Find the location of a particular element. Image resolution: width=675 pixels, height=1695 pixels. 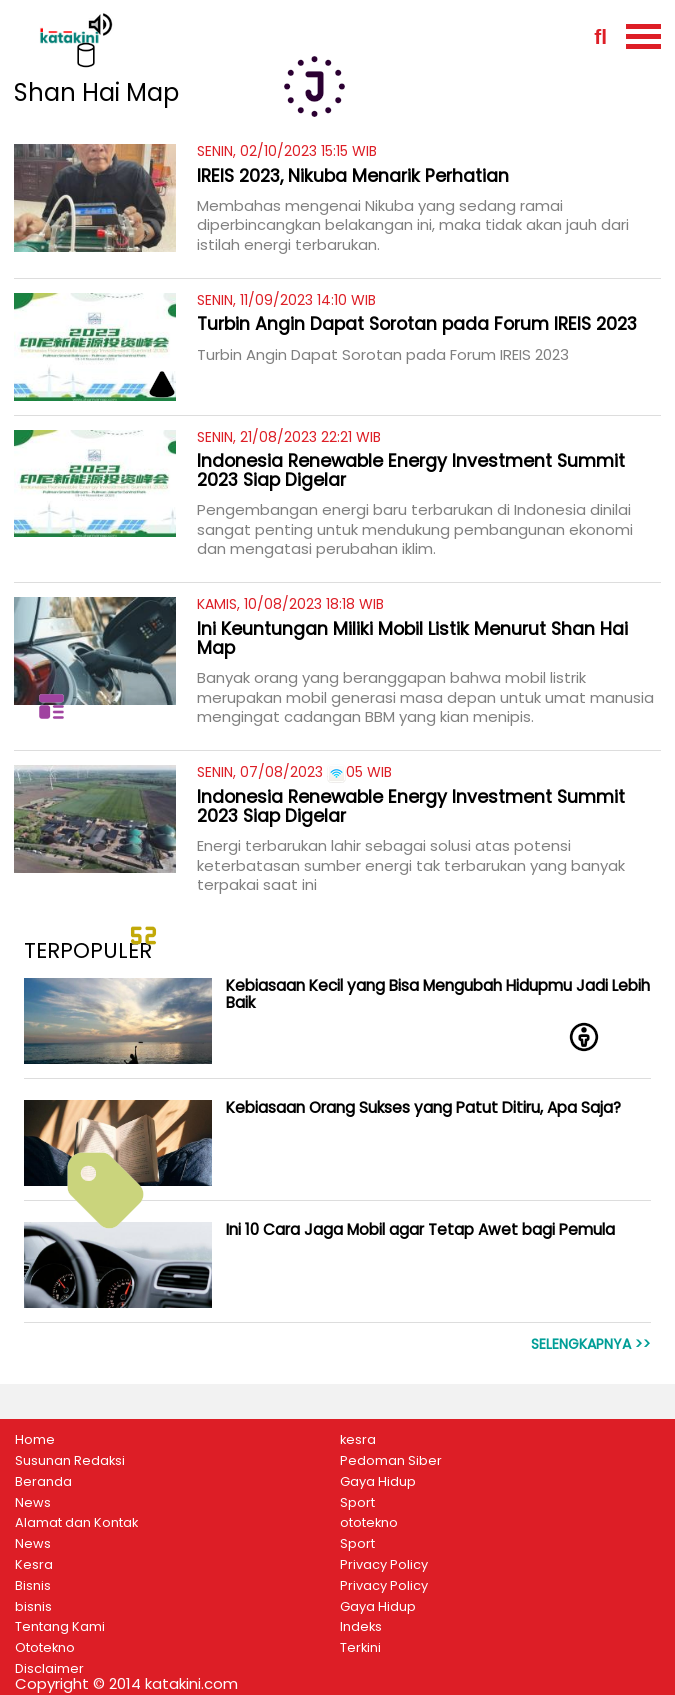

access document templates is located at coordinates (51, 706).